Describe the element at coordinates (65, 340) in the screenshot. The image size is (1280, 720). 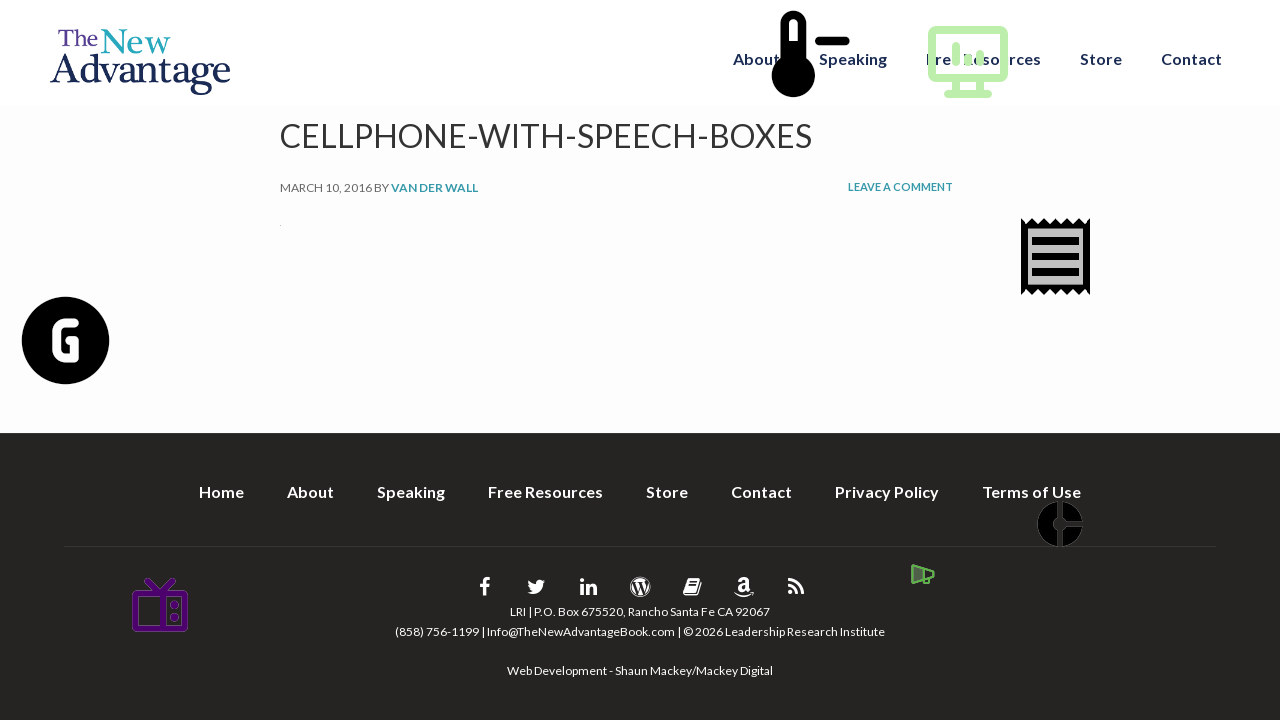
I see `google account or service indicator` at that location.